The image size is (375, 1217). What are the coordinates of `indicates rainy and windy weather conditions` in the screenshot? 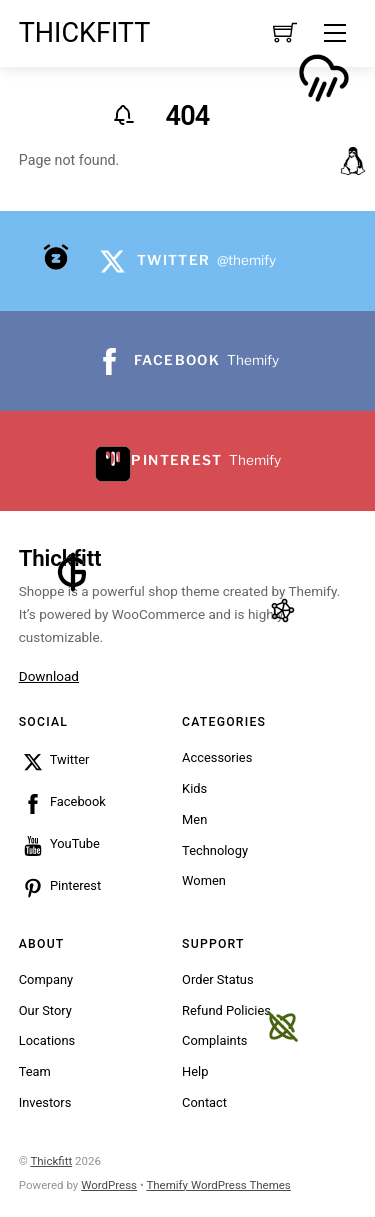 It's located at (324, 77).